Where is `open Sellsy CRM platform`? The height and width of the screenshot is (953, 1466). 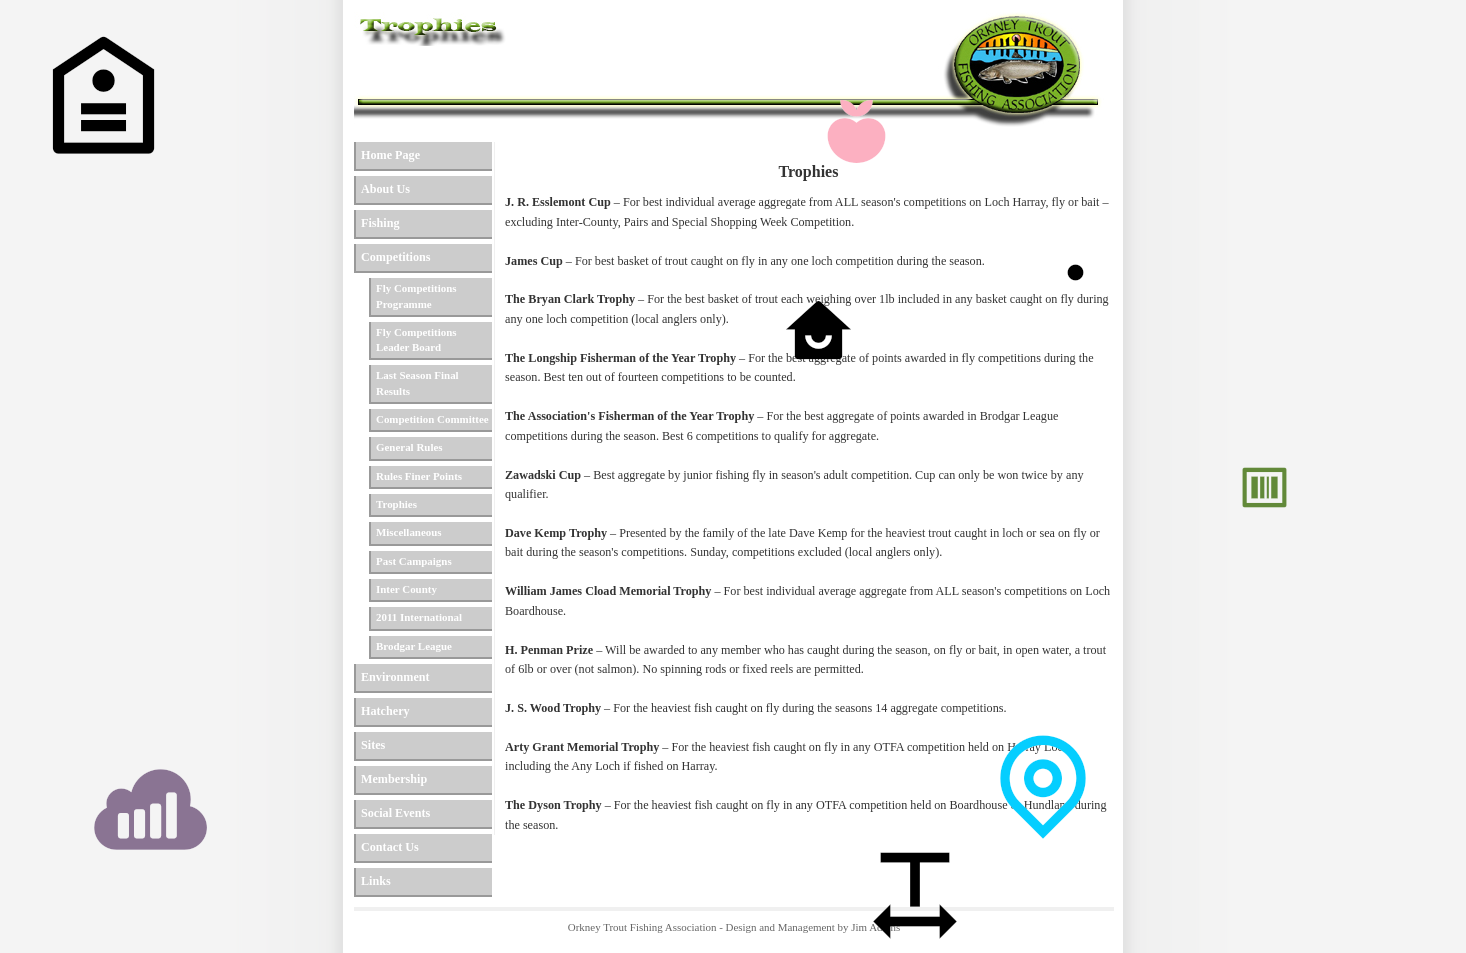
open Sellsy CRM platform is located at coordinates (150, 809).